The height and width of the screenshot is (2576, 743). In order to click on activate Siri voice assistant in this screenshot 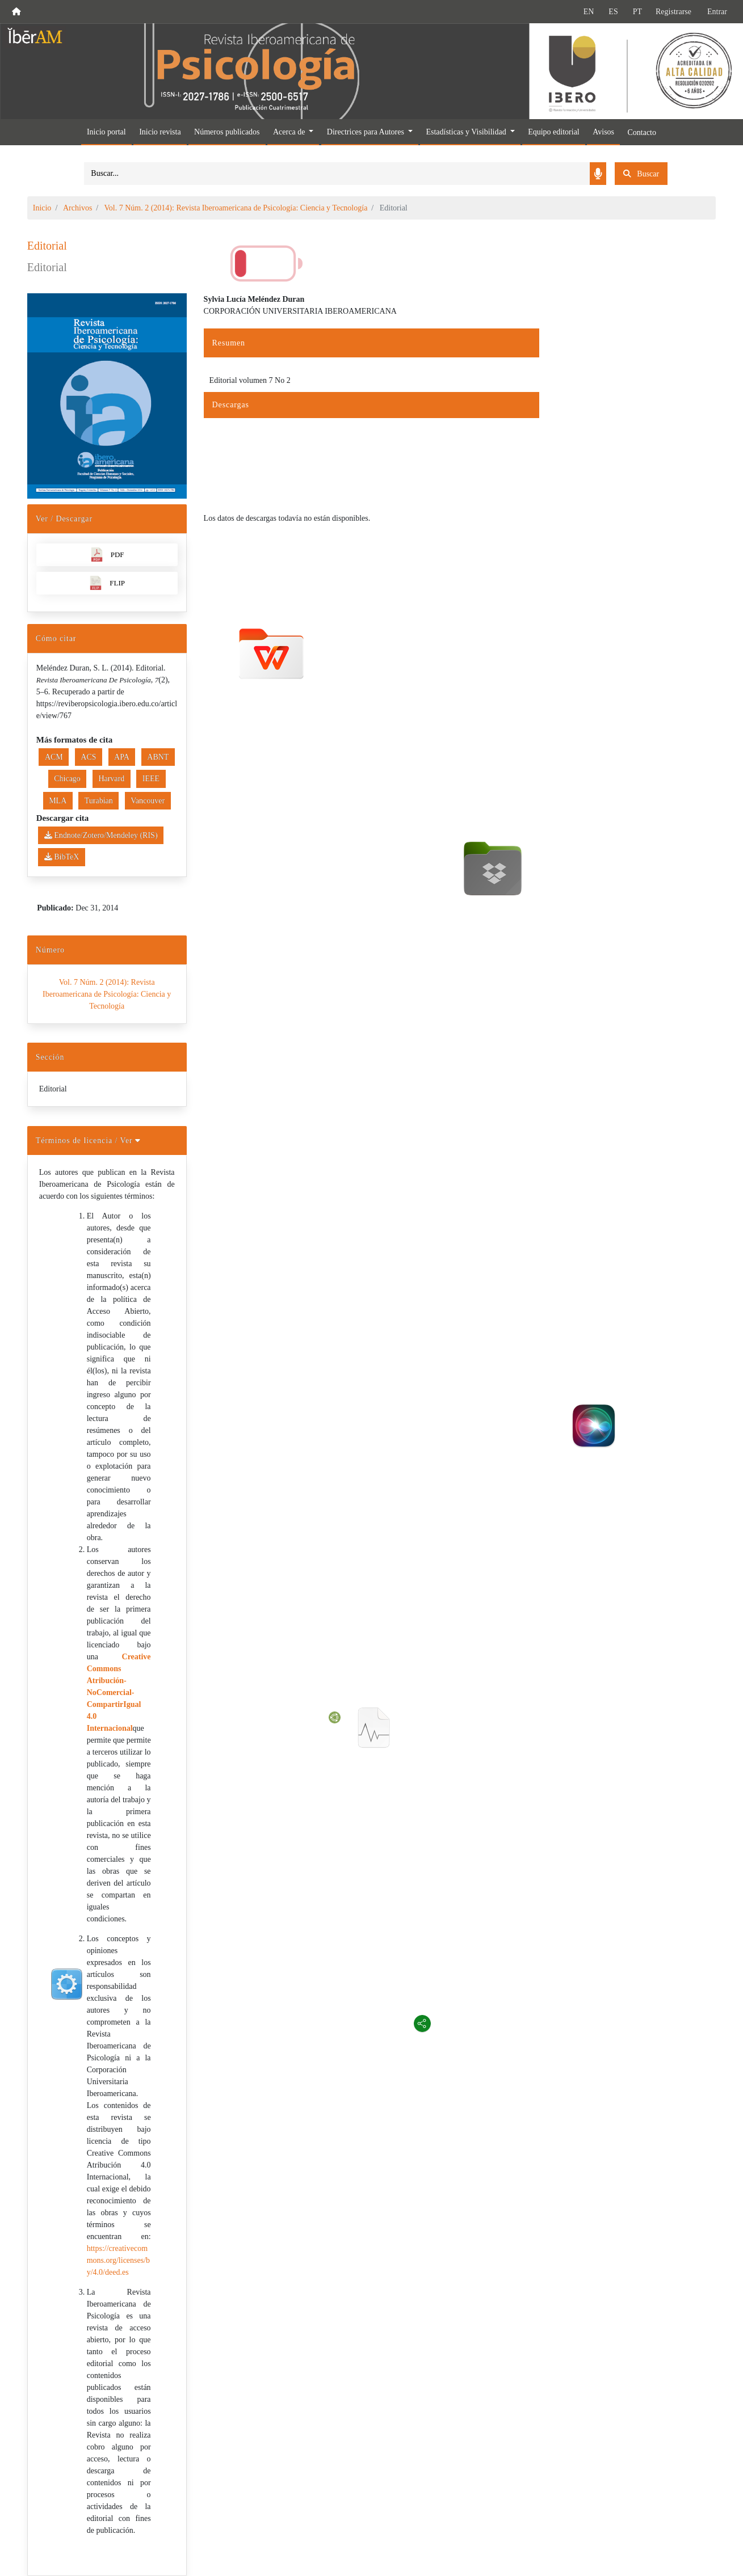, I will do `click(594, 1426)`.